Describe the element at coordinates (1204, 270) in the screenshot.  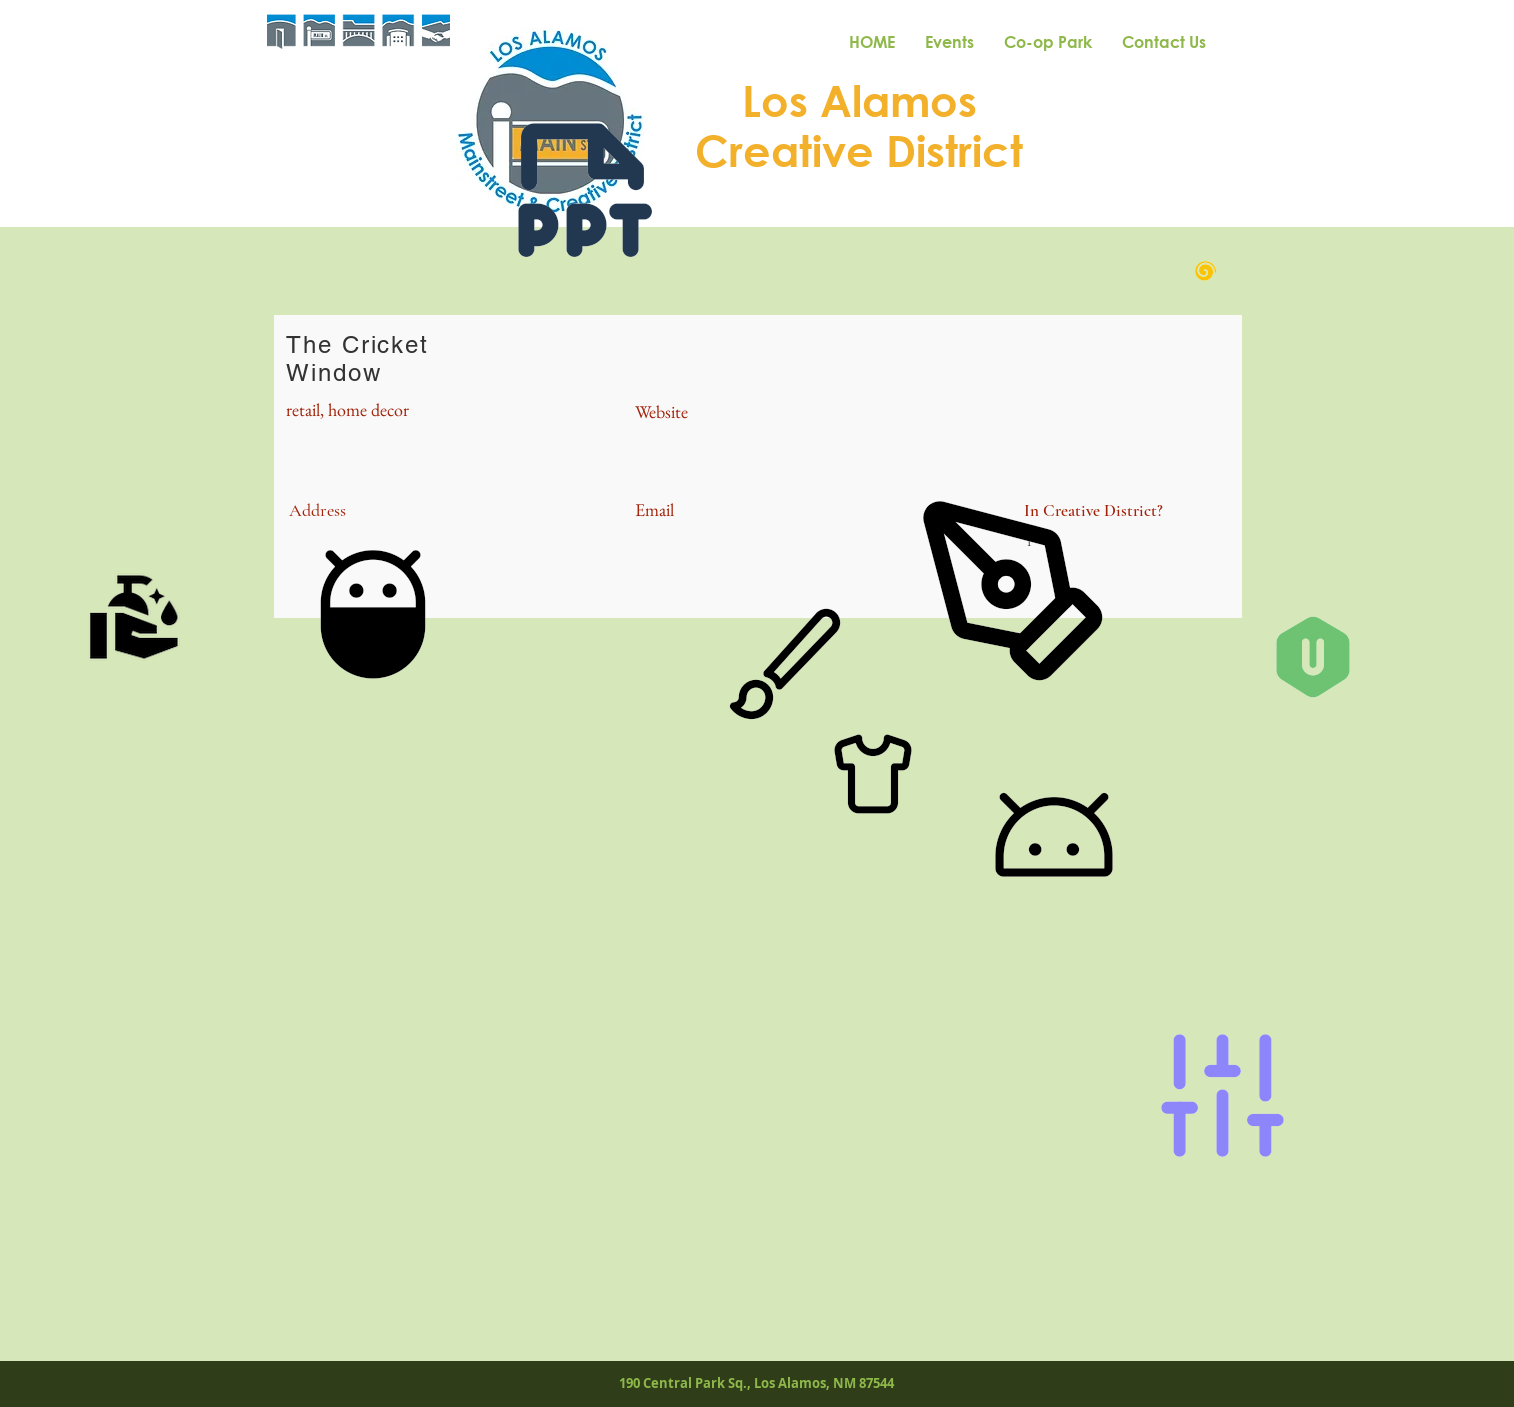
I see `indicates loading or processing content` at that location.